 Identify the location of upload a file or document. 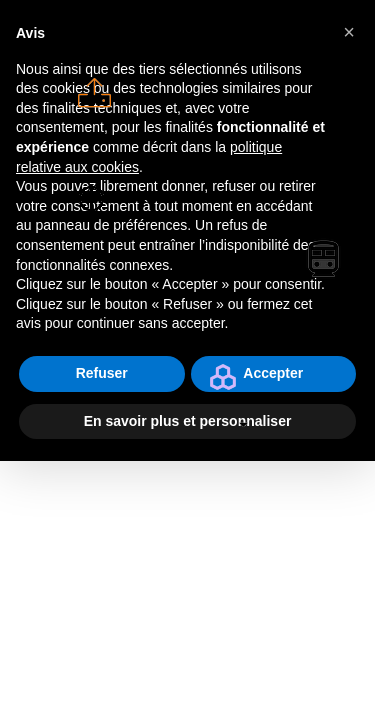
(94, 94).